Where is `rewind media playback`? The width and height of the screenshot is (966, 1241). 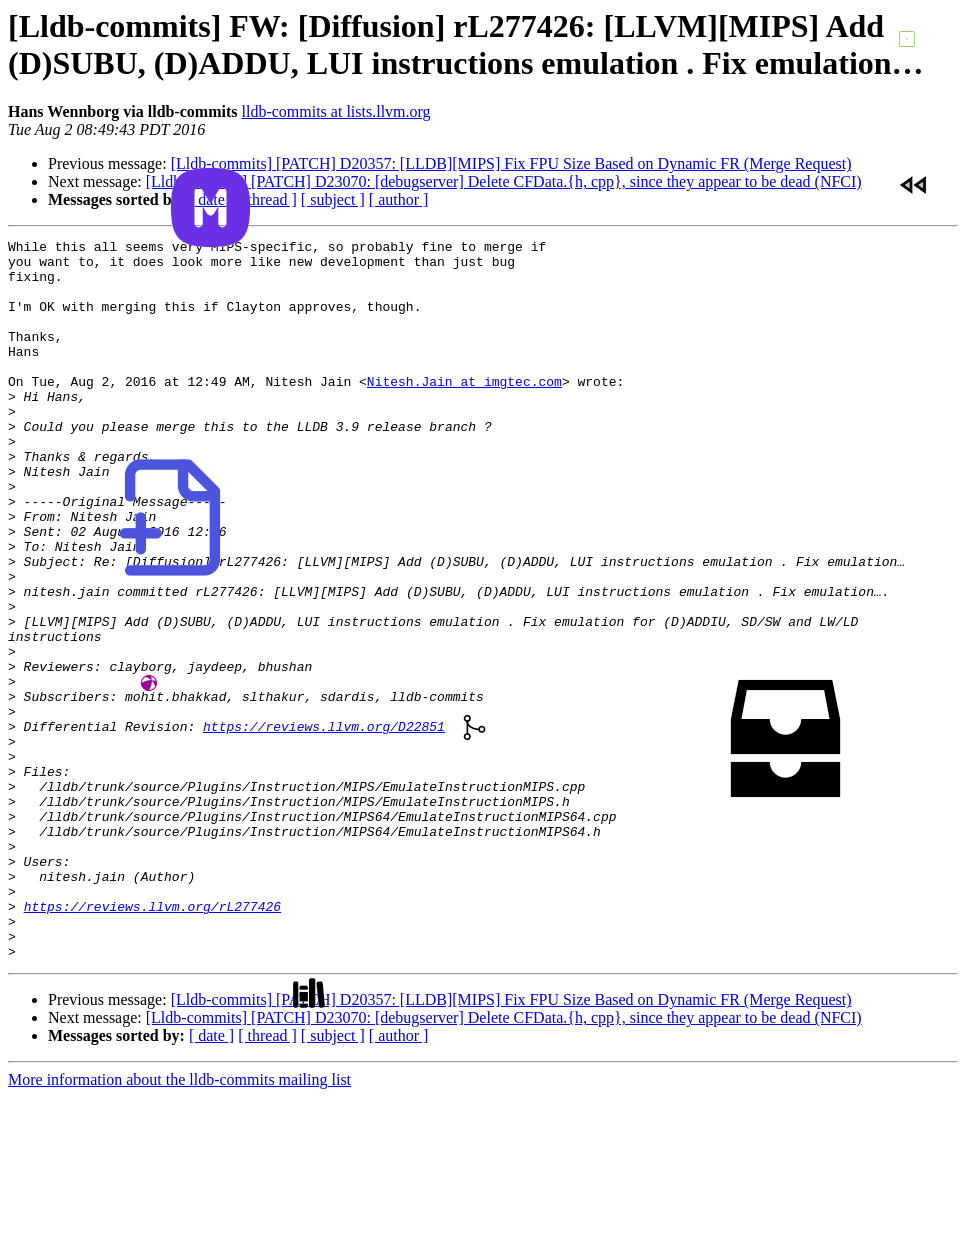 rewind media playback is located at coordinates (914, 185).